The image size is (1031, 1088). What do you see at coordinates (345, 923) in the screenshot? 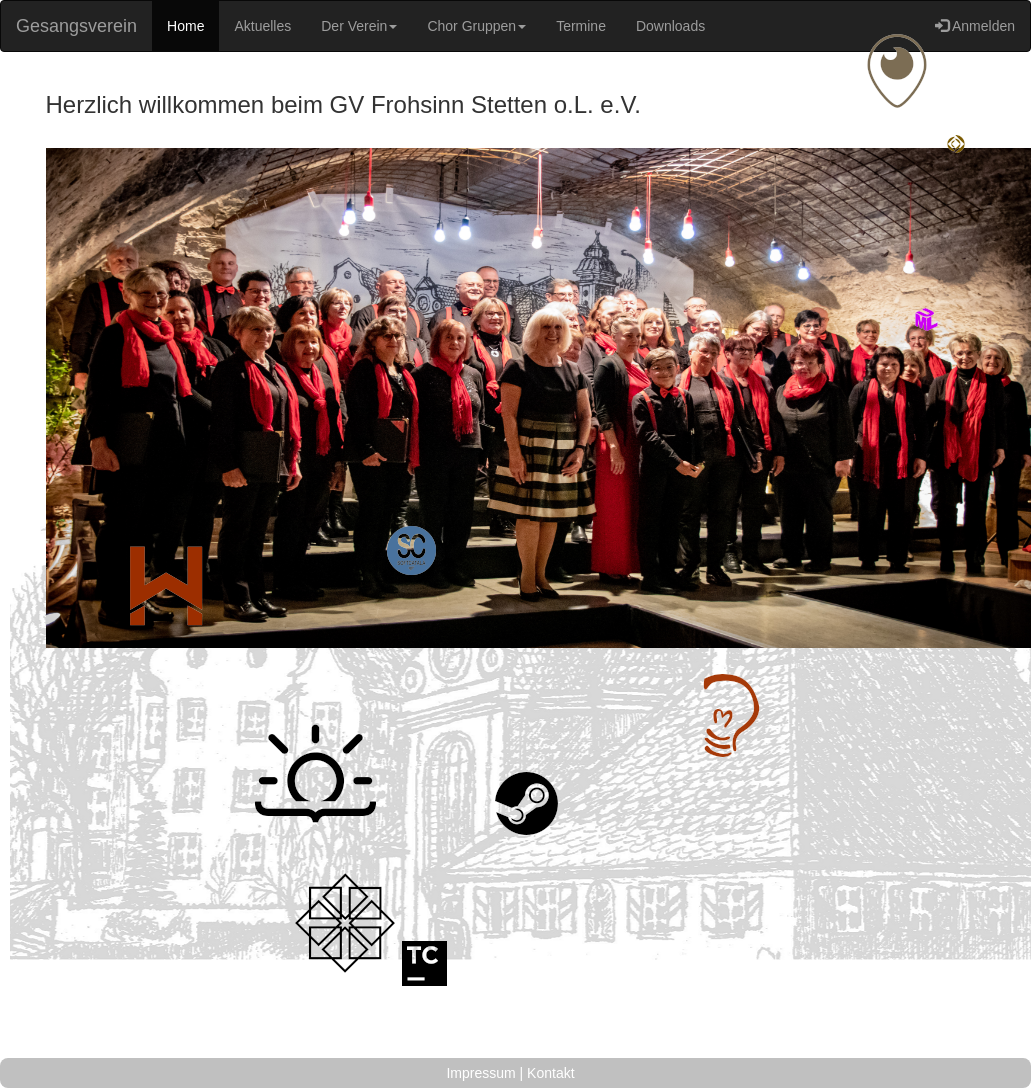
I see `CentOS Linux distribution logo` at bounding box center [345, 923].